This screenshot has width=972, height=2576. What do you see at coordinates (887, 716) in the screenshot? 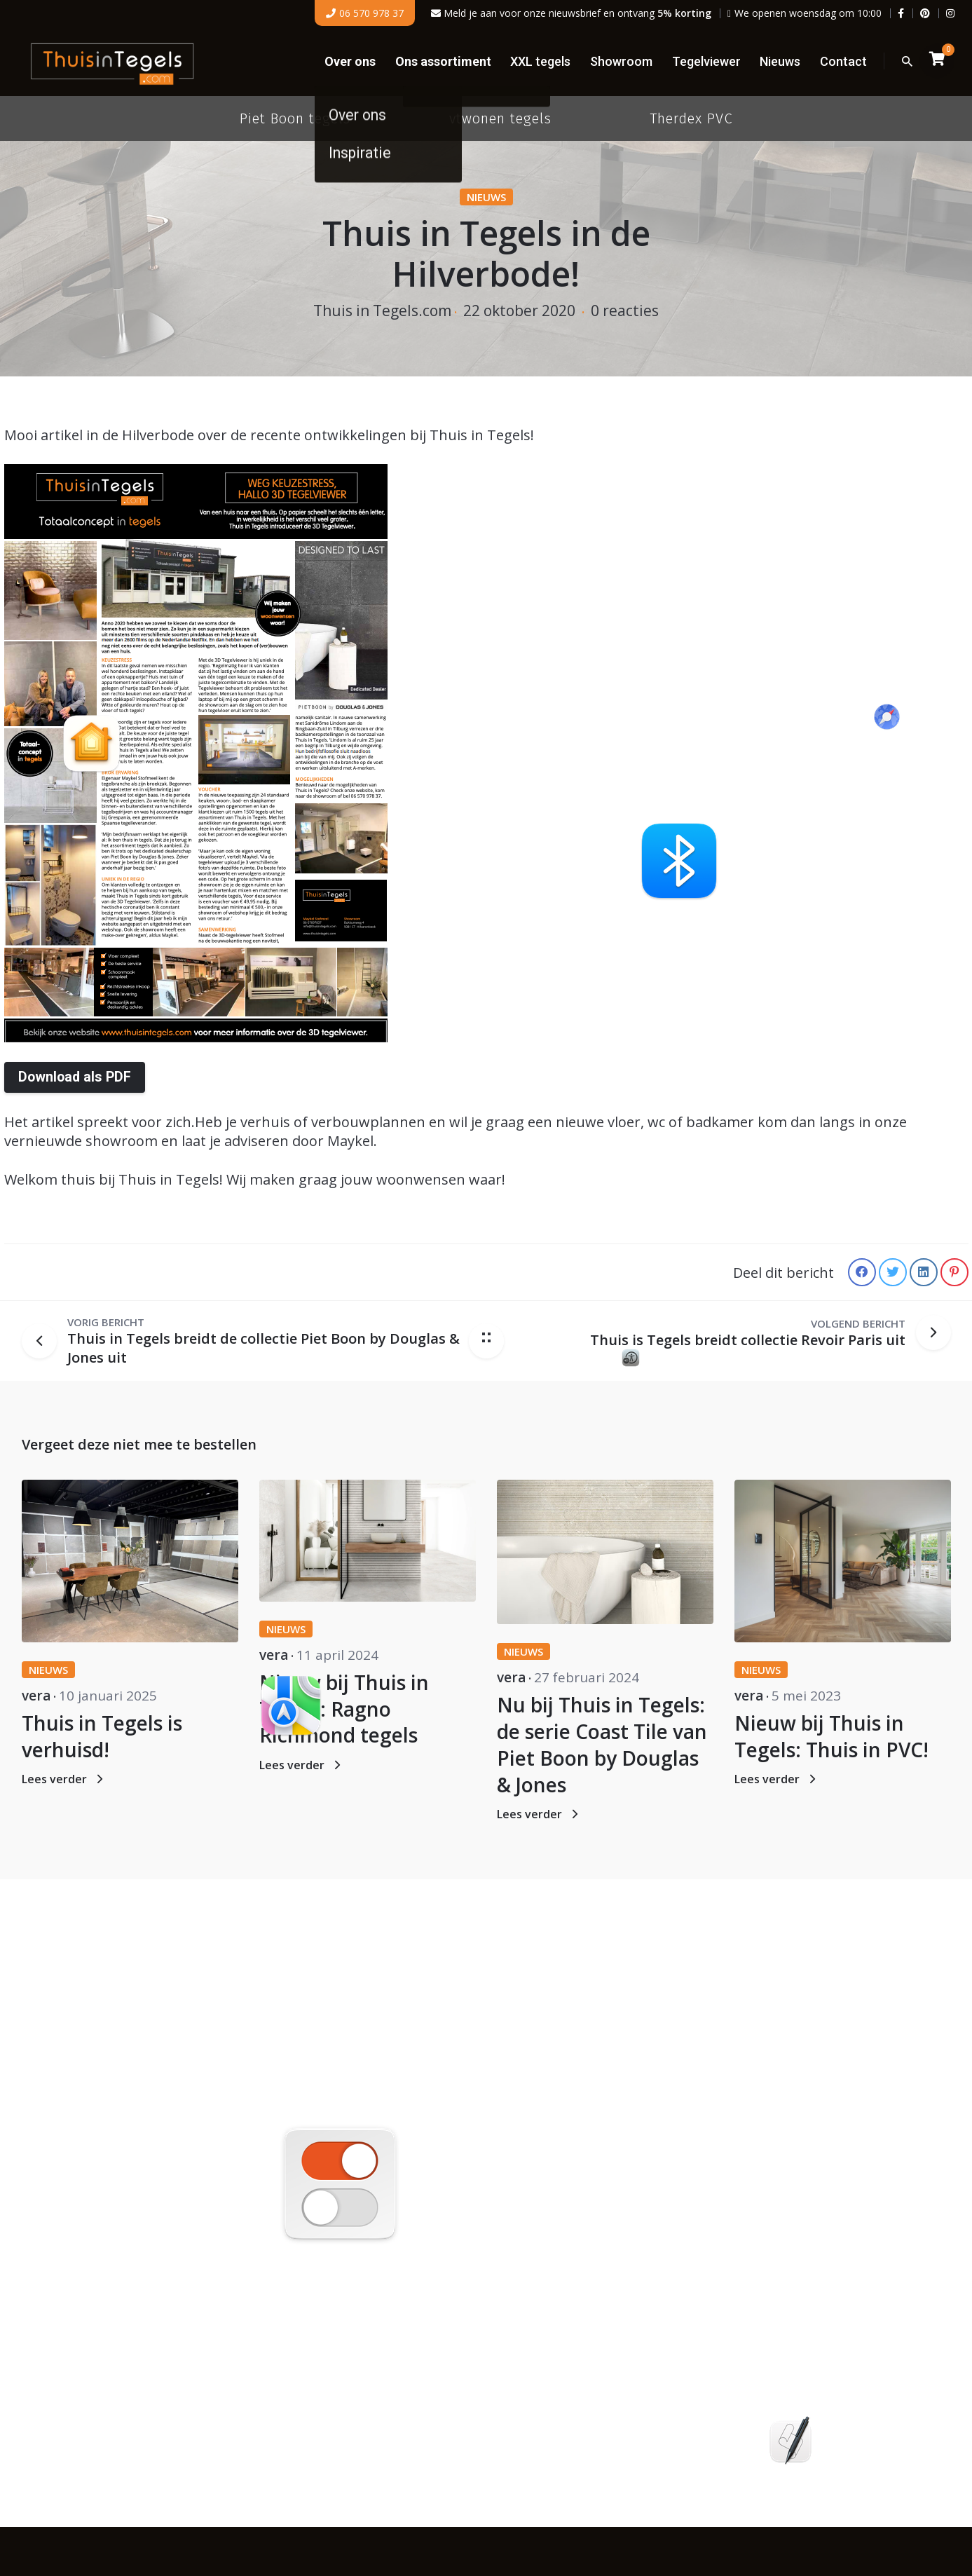
I see `launch the web browser app` at bounding box center [887, 716].